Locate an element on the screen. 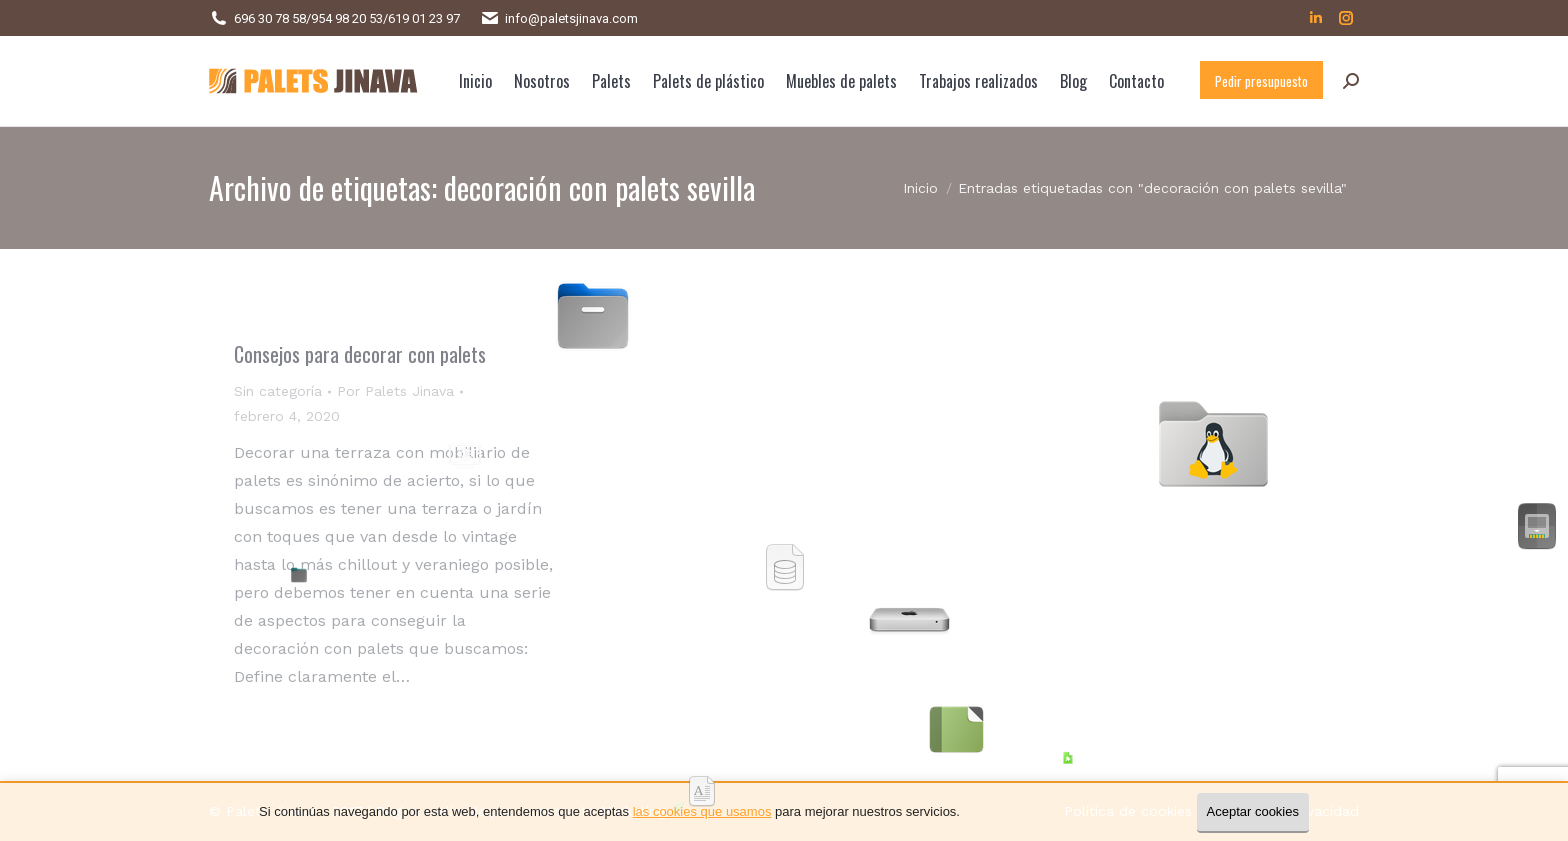 The image size is (1568, 841). open a SQL database file is located at coordinates (785, 567).